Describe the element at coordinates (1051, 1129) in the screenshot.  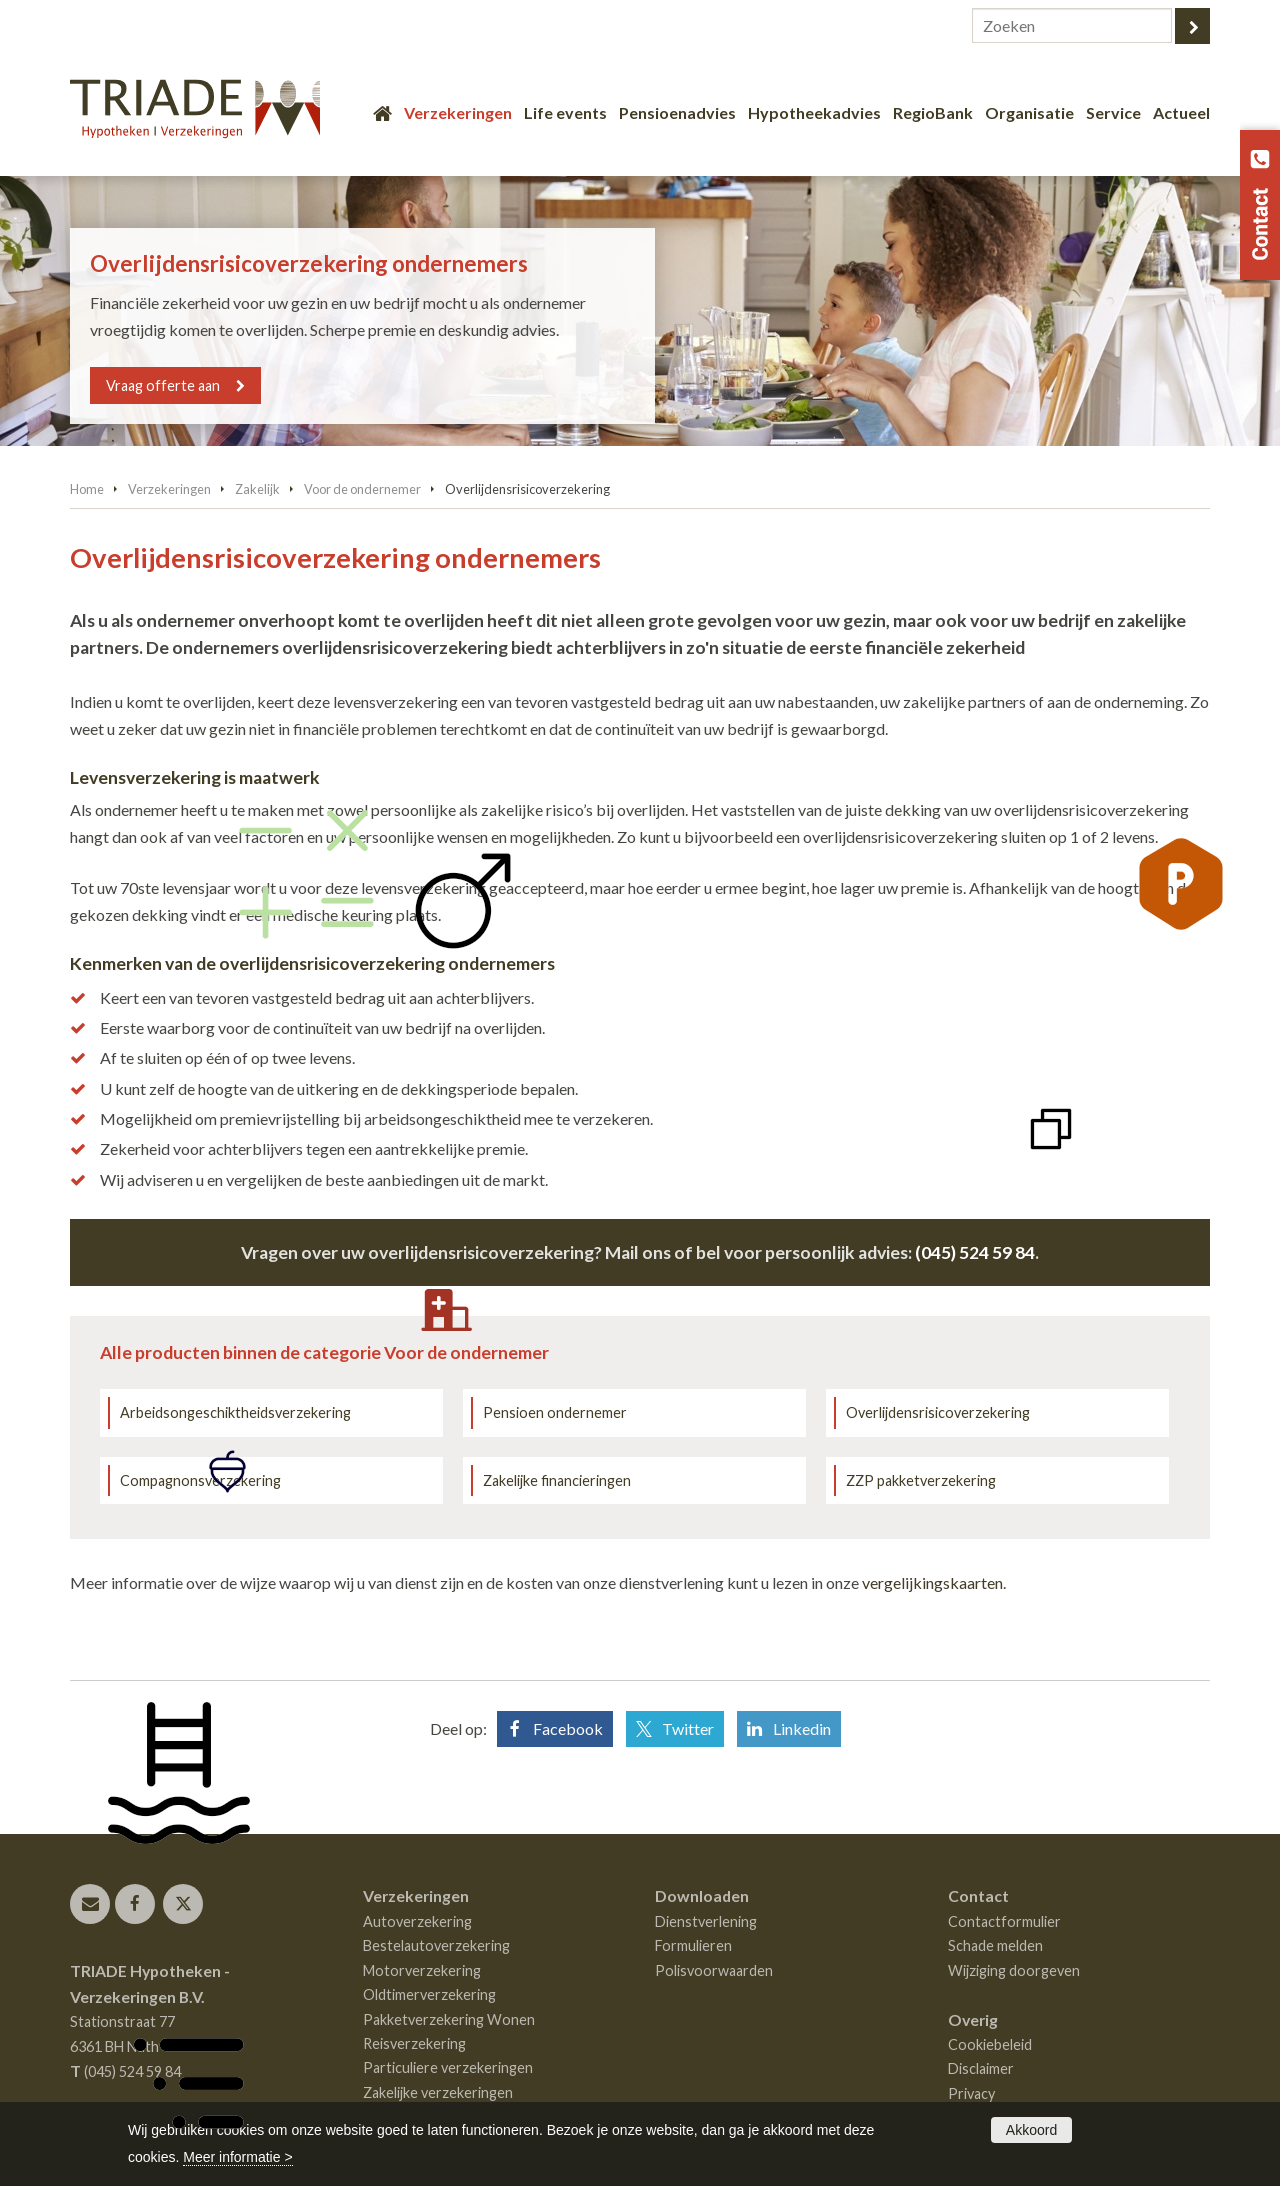
I see `copy to clipboard` at that location.